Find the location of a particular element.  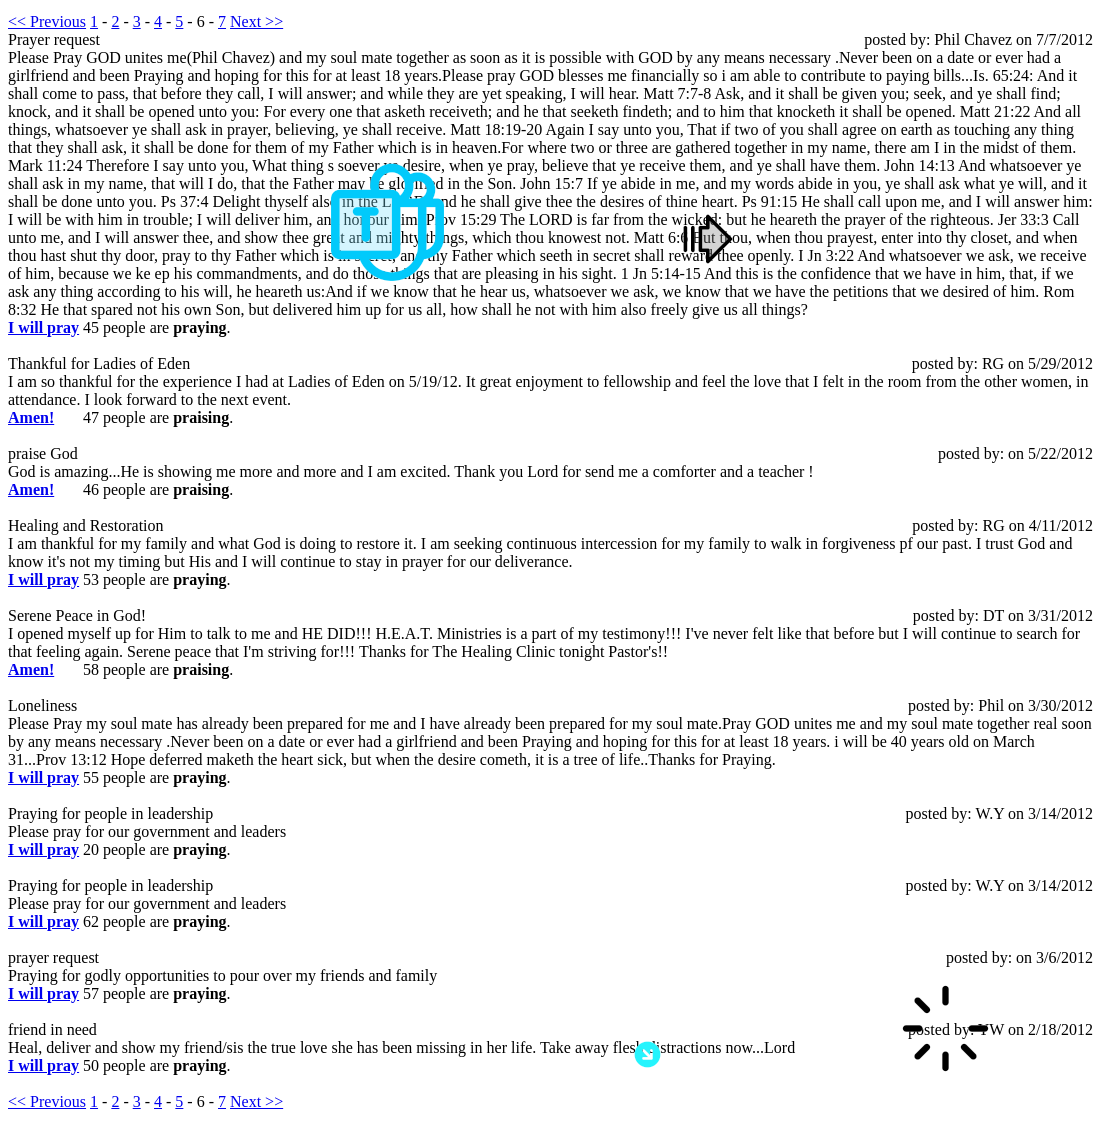

open microsoft teams is located at coordinates (387, 224).